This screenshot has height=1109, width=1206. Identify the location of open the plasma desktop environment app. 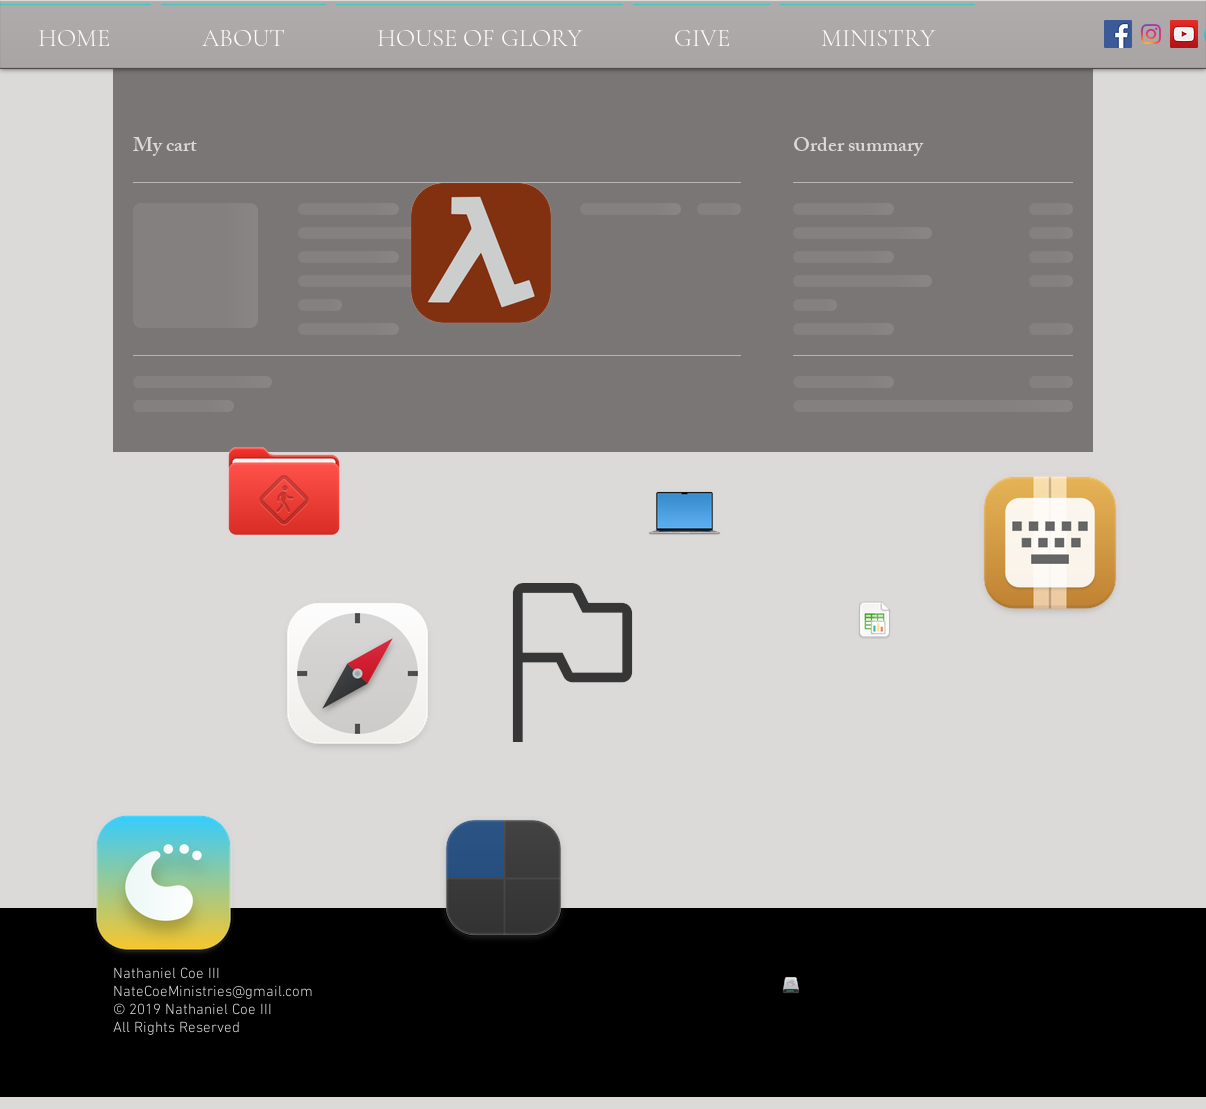
(163, 882).